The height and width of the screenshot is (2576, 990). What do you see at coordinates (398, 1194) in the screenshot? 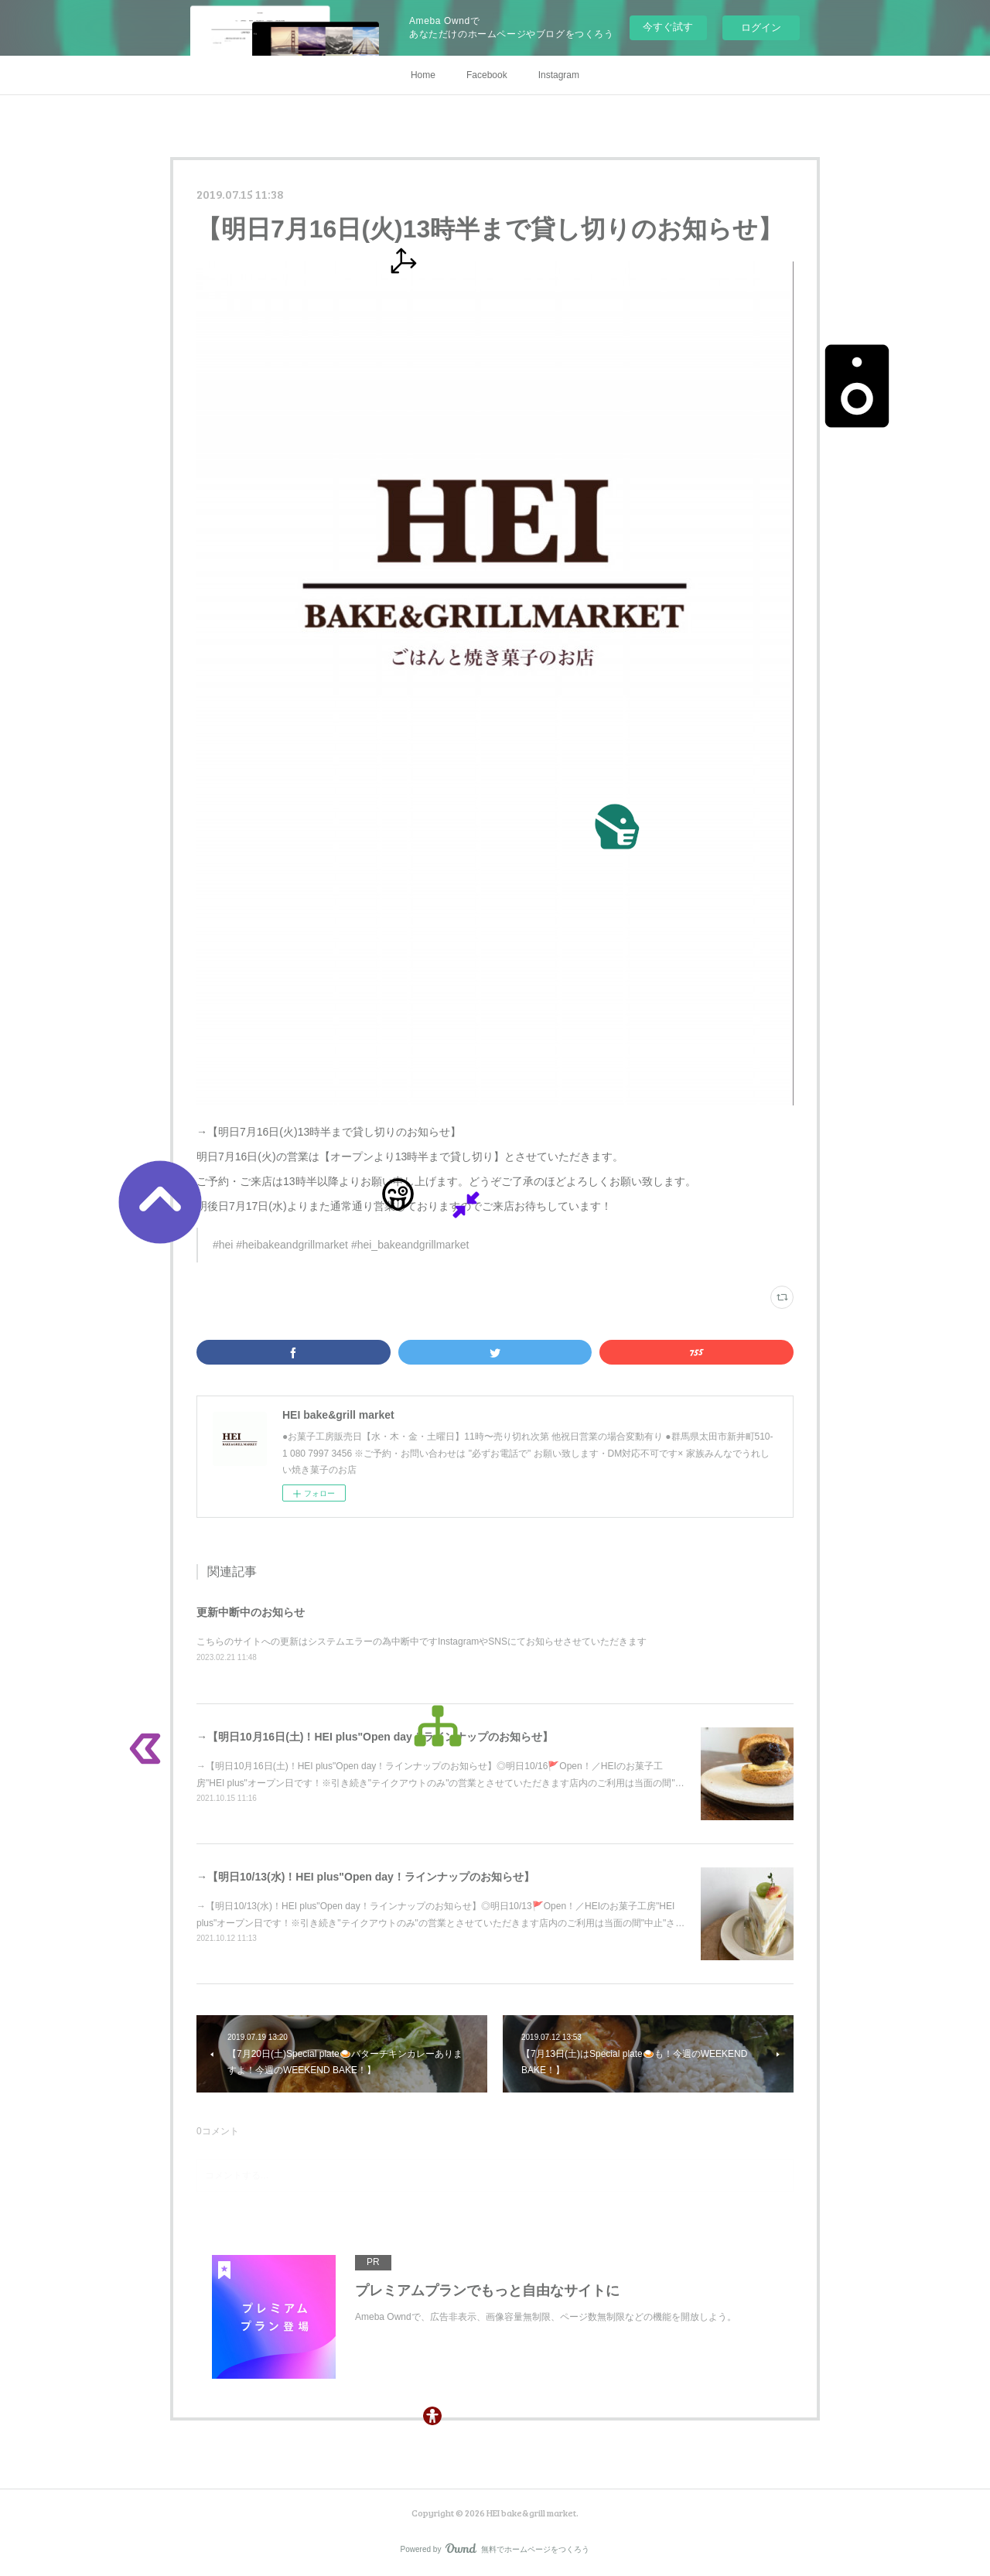
I see `add a playful or silly reaction to a message` at bounding box center [398, 1194].